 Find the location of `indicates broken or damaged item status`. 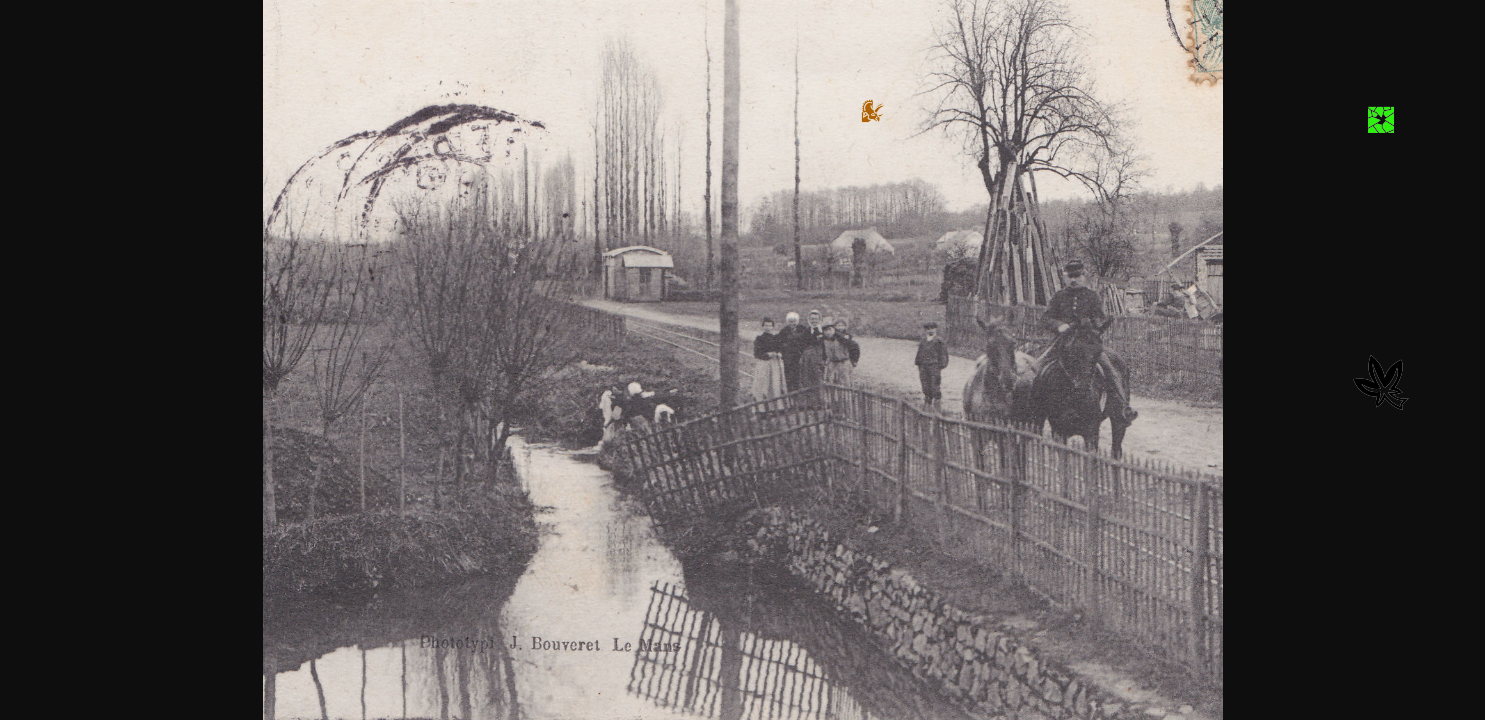

indicates broken or damaged item status is located at coordinates (1381, 120).